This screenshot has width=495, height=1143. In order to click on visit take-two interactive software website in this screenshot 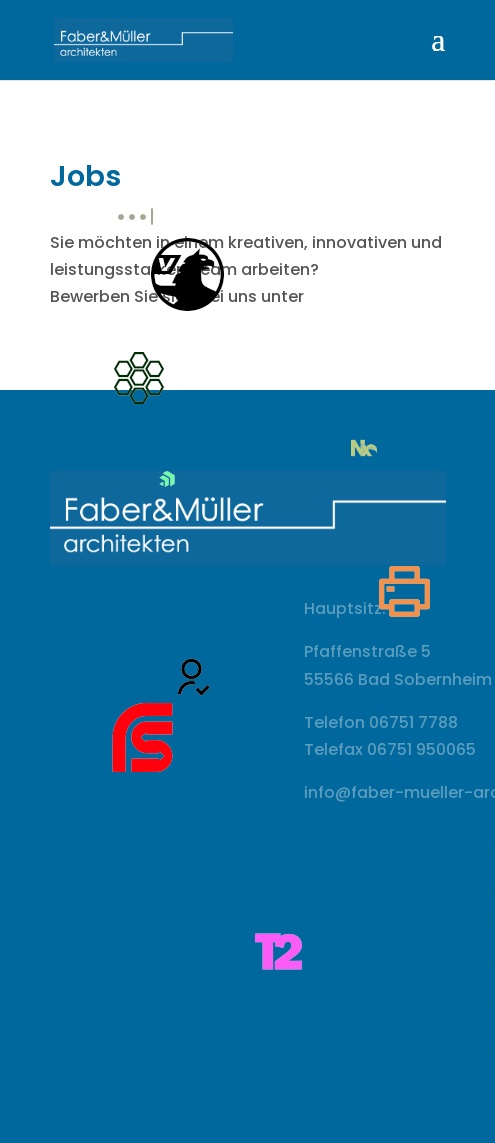, I will do `click(278, 951)`.